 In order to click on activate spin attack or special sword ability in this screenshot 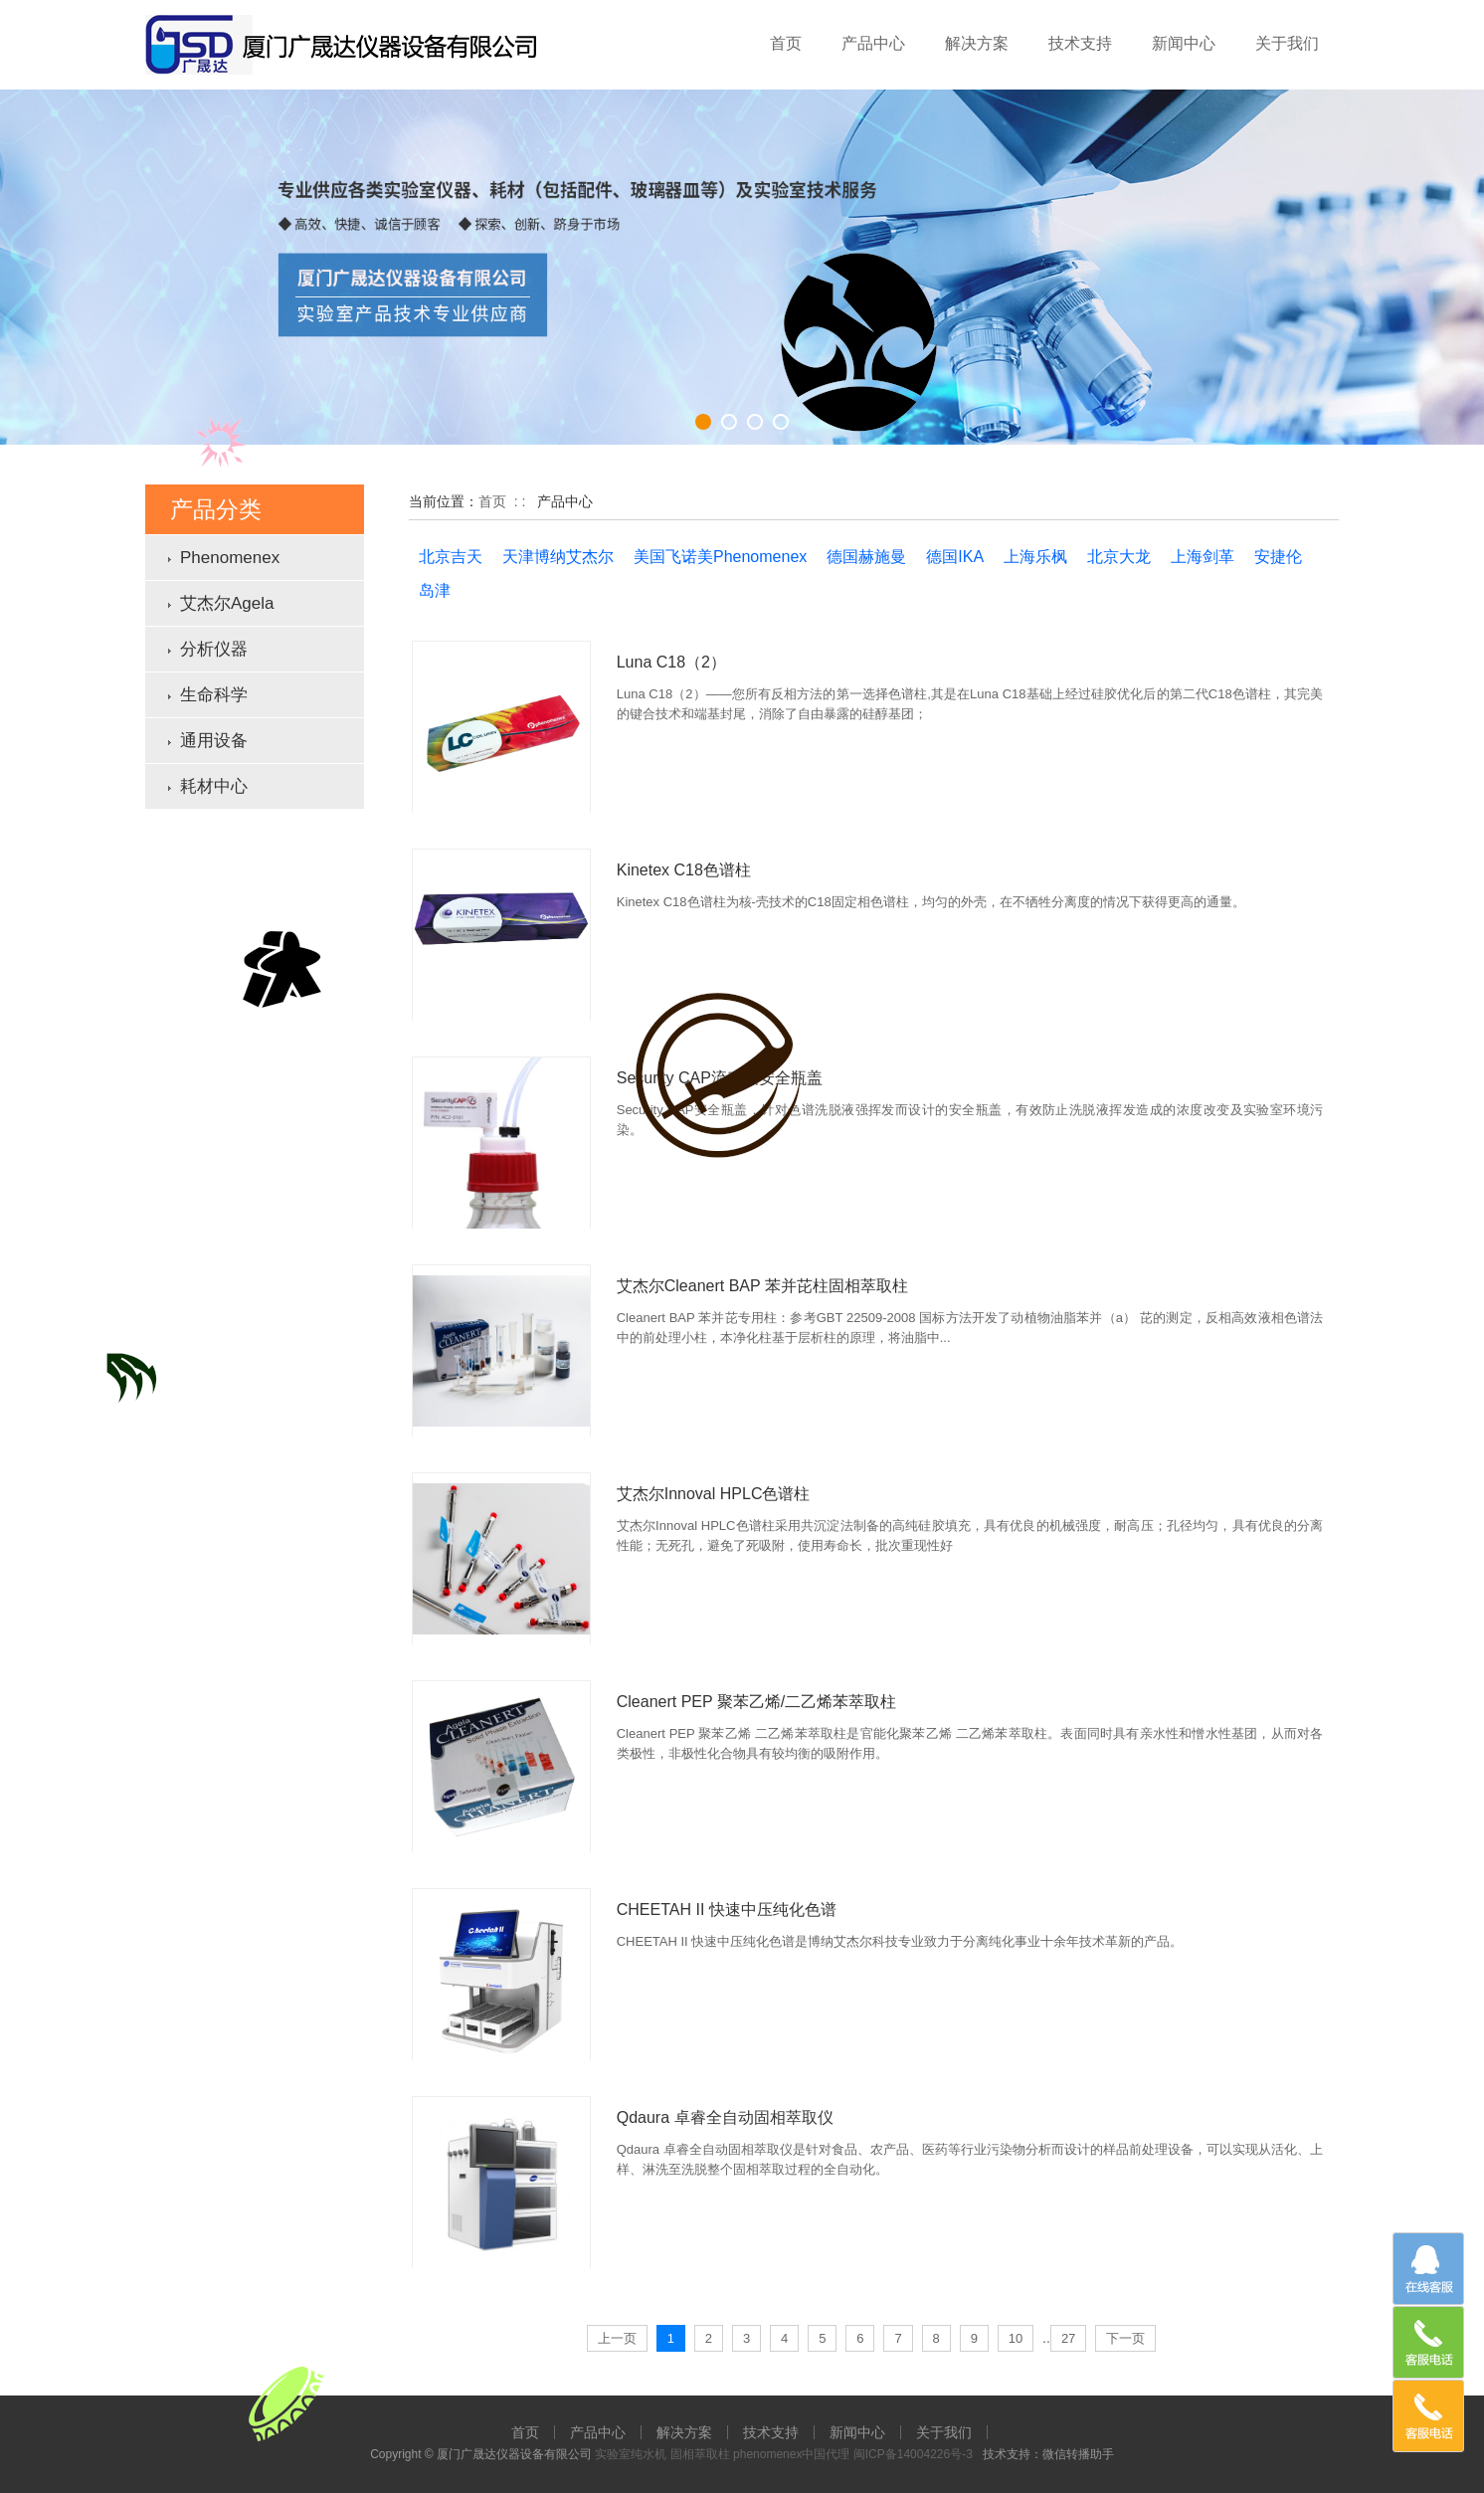, I will do `click(717, 1075)`.